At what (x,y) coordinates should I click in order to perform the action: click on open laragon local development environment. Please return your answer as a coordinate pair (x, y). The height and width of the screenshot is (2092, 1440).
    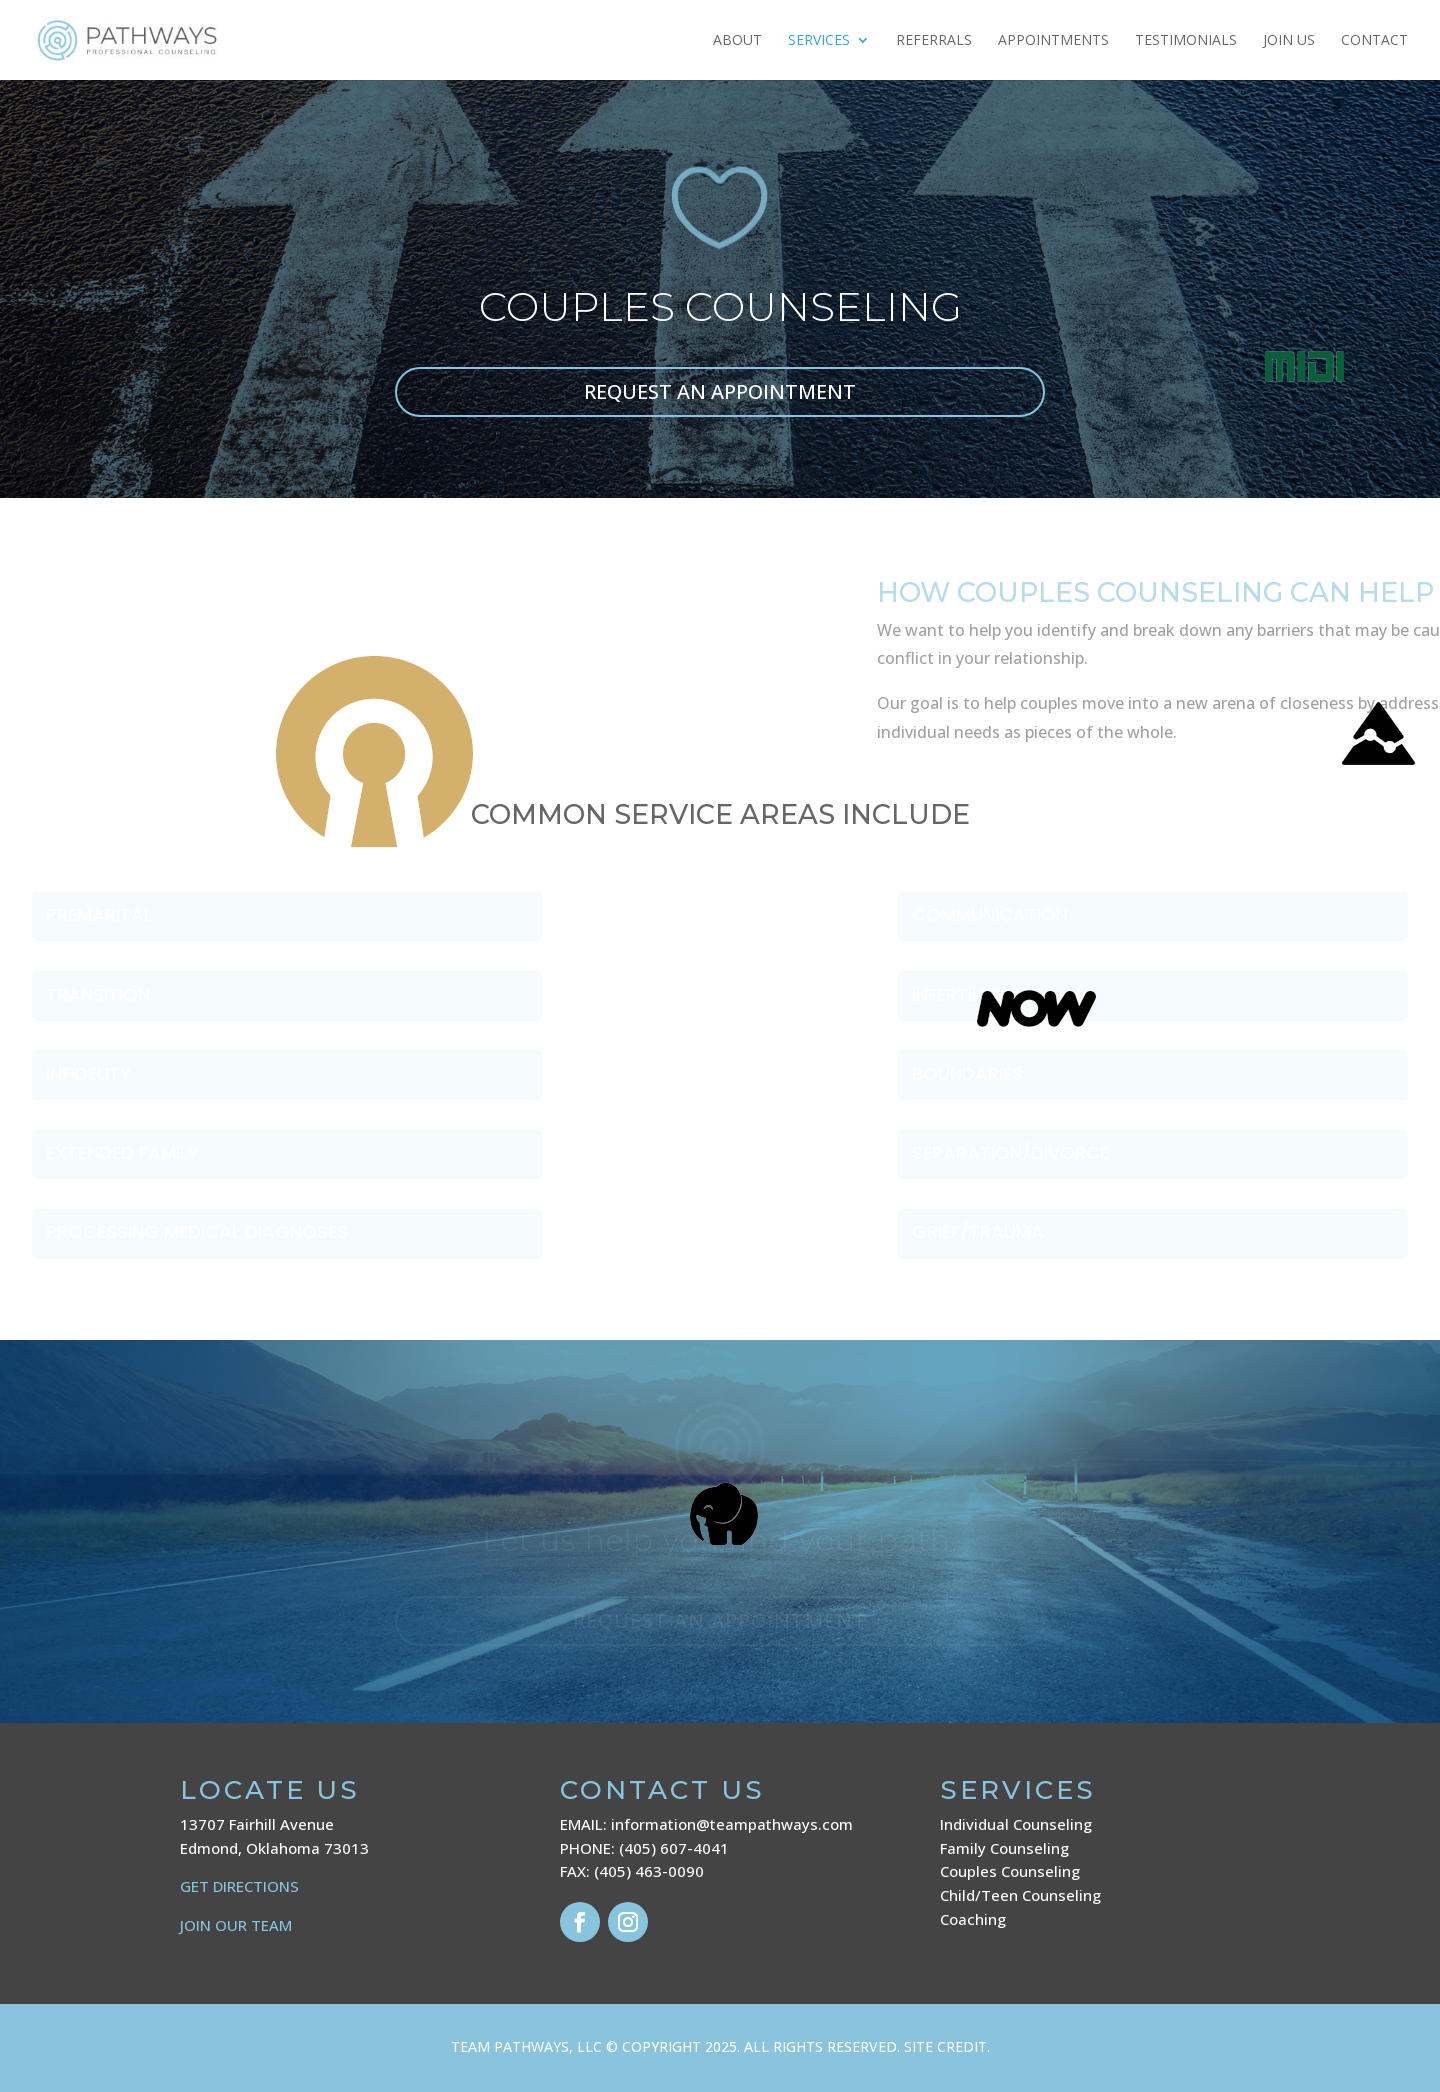
    Looking at the image, I should click on (724, 1514).